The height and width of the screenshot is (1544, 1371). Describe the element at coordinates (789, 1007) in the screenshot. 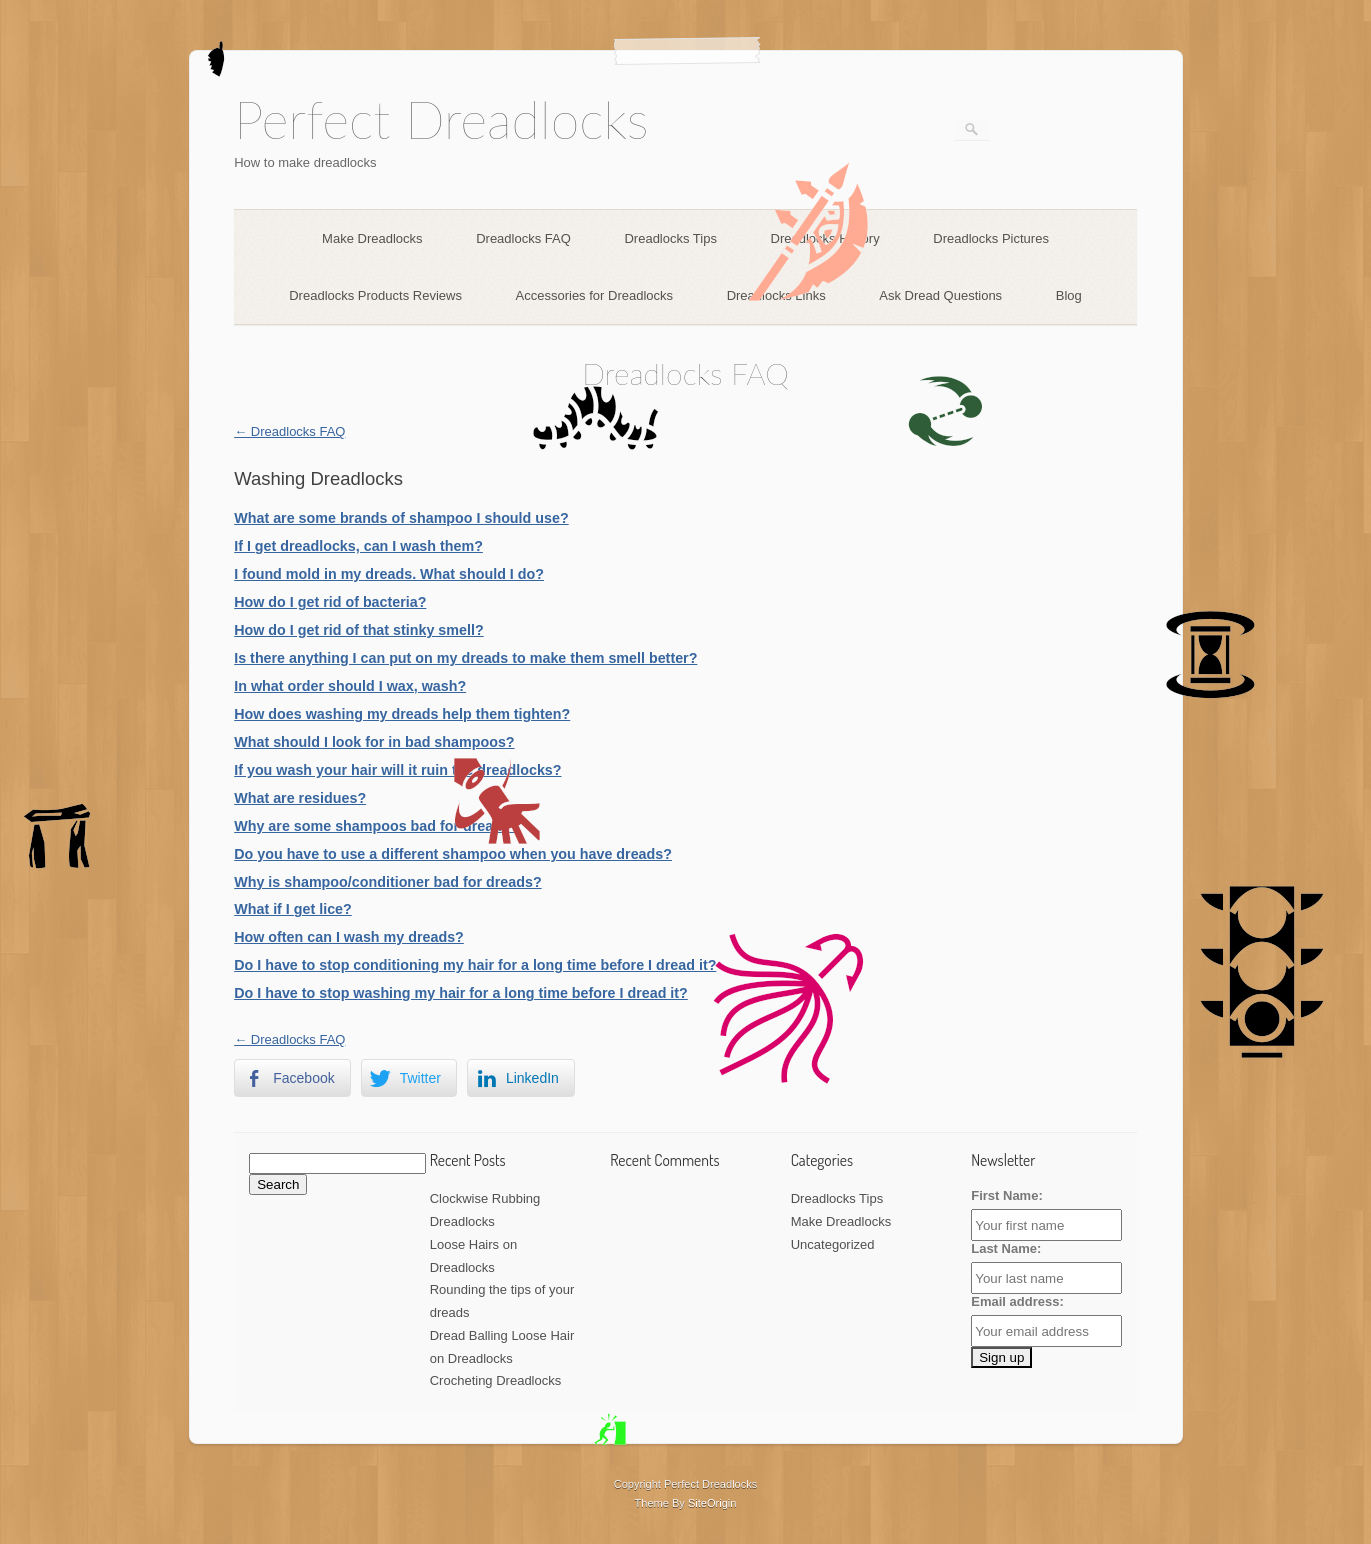

I see `fishing lure or jig equipment icon` at that location.